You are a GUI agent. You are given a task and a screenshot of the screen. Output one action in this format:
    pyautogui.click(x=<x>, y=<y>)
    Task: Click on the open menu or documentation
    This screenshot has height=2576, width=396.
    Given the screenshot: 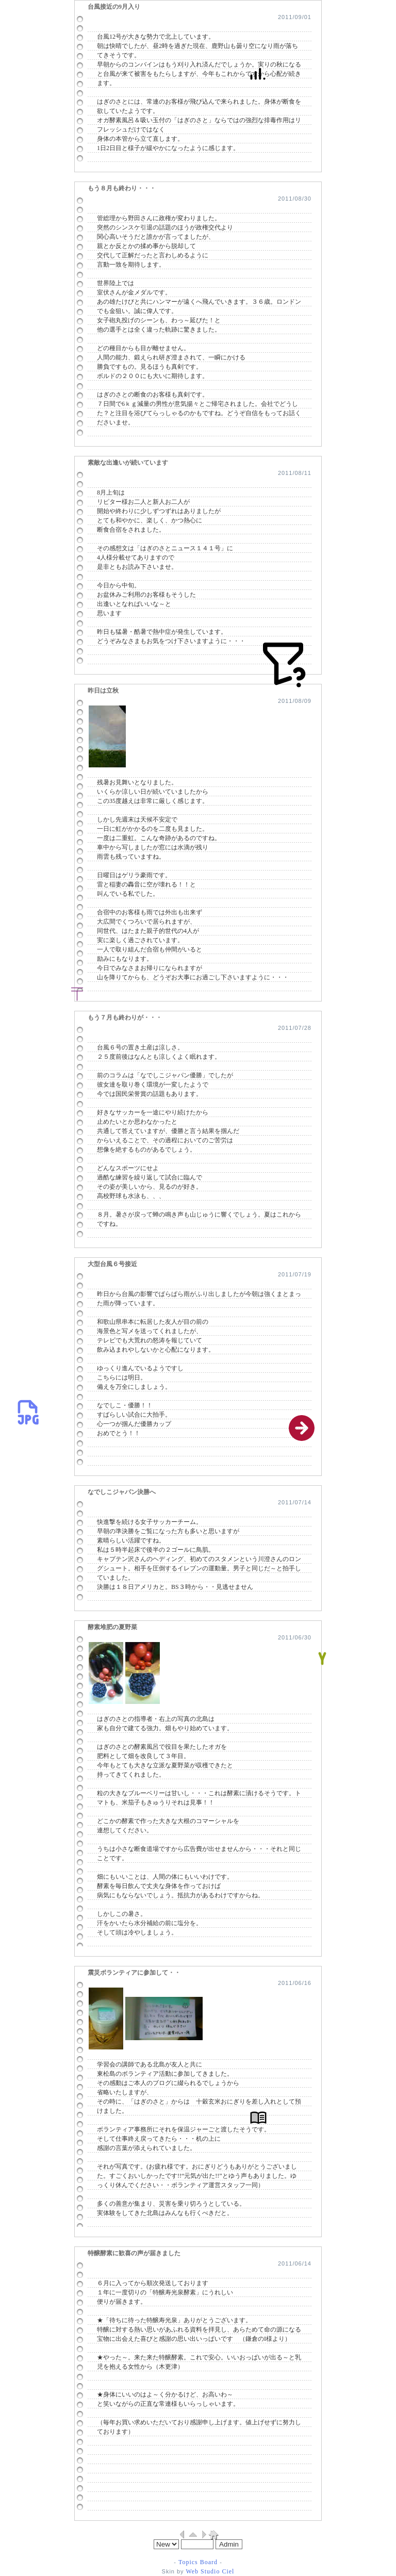 What is the action you would take?
    pyautogui.click(x=258, y=2117)
    